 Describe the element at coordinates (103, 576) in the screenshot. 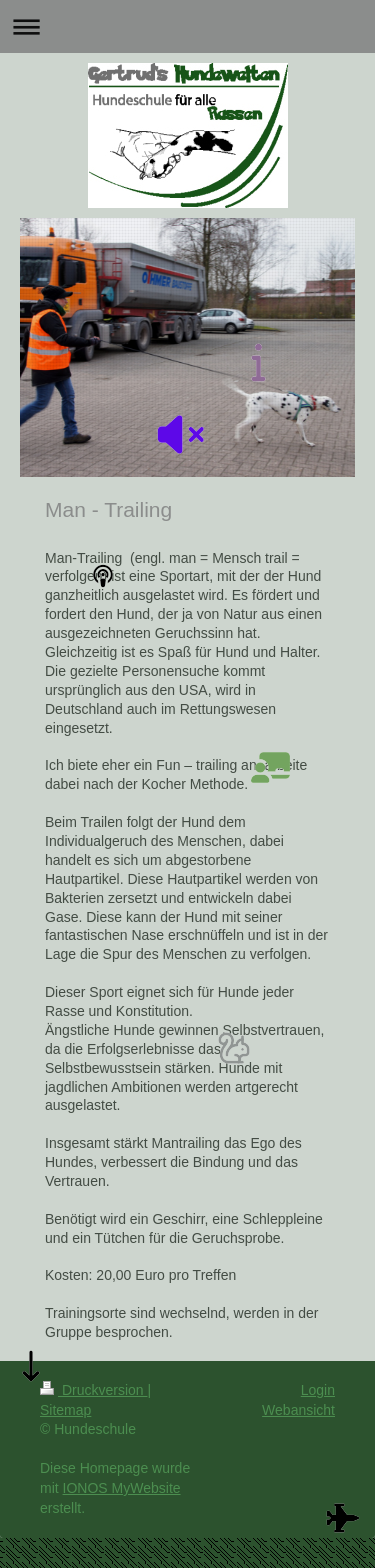

I see `access podcast library` at that location.